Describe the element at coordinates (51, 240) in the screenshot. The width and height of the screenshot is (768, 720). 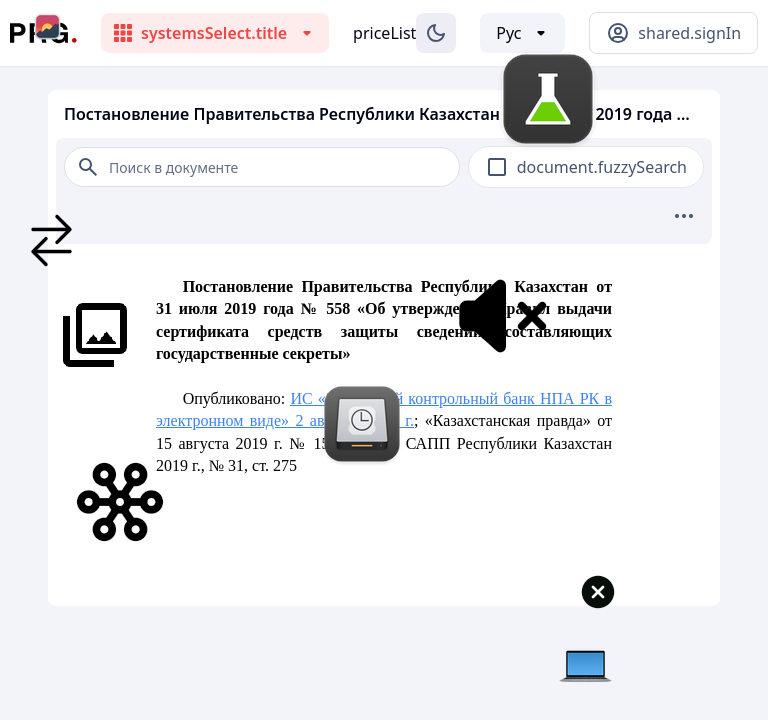
I see `swap or exchange items` at that location.